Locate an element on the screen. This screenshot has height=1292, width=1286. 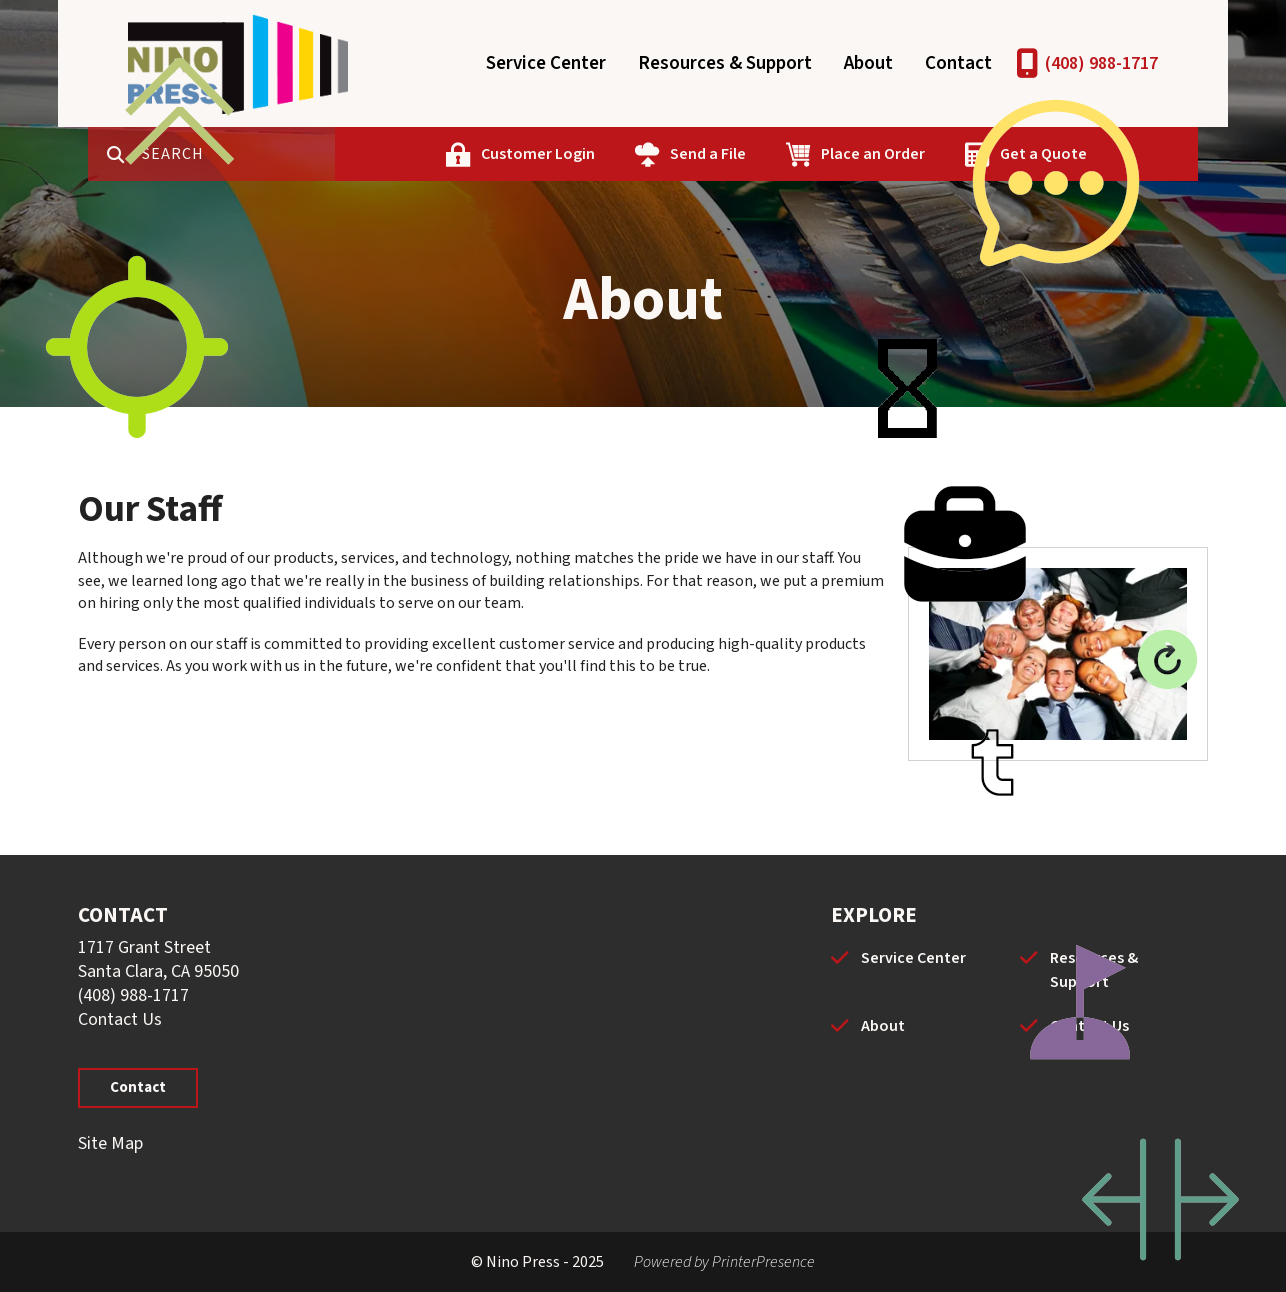
refresh or reload content is located at coordinates (1167, 659).